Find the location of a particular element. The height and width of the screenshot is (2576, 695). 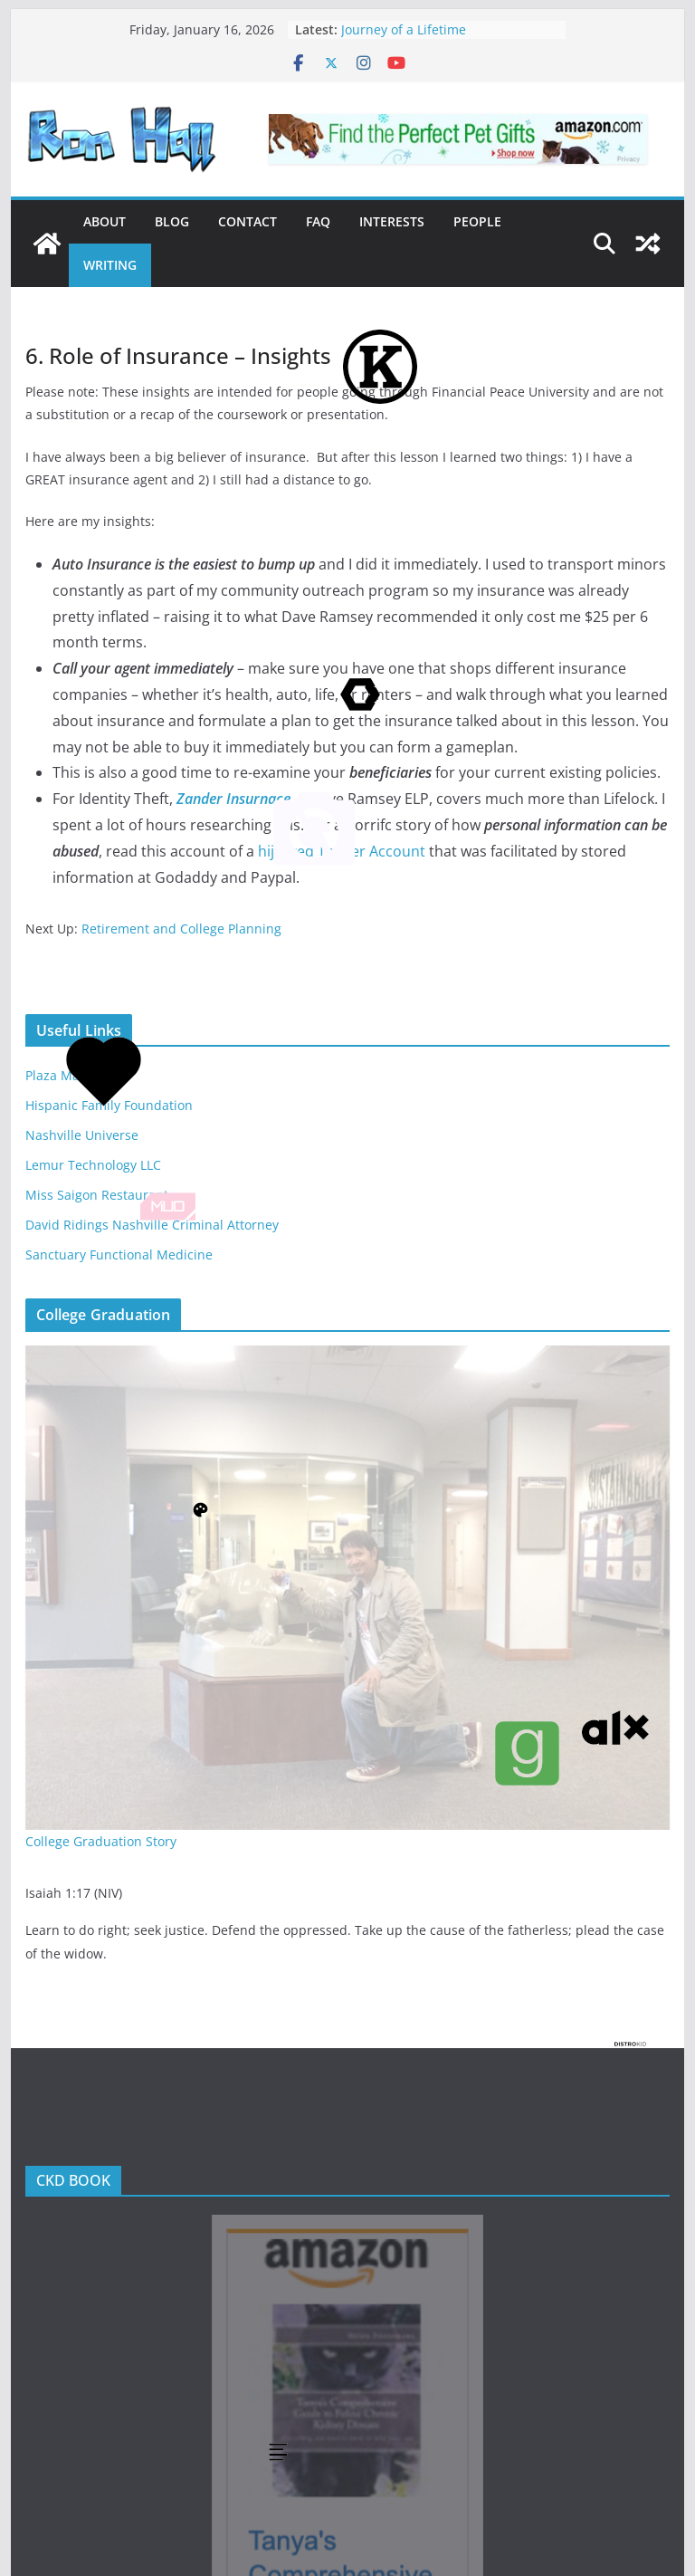

MakeUseOf (MUO) website or app logo is located at coordinates (167, 1206).